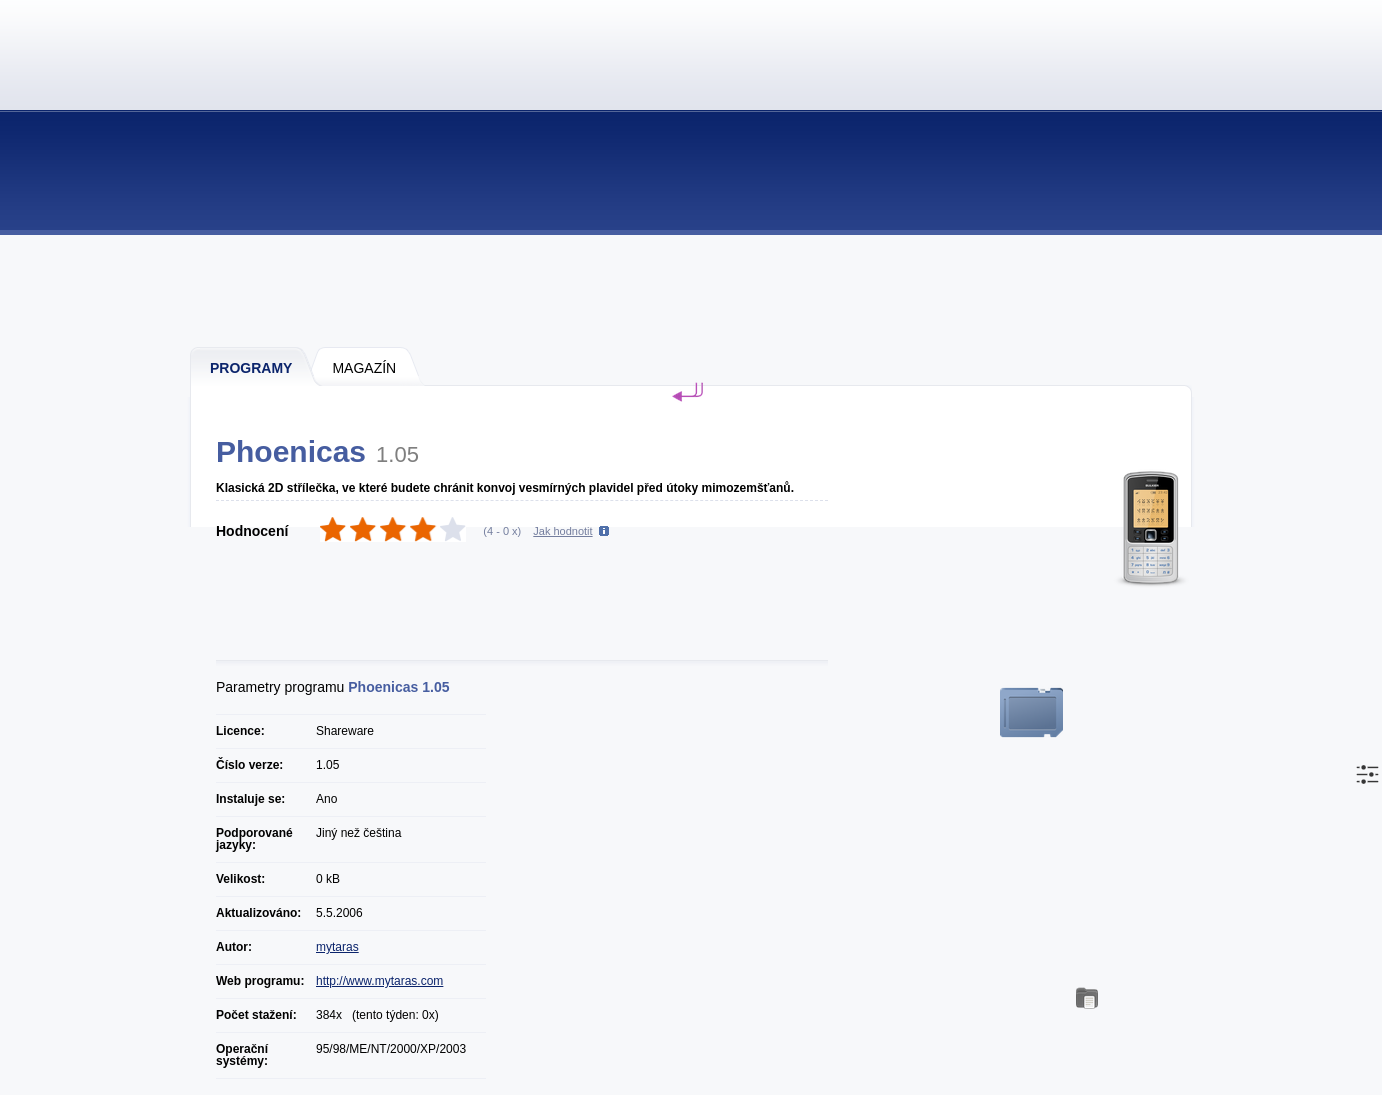  What do you see at coordinates (687, 392) in the screenshot?
I see `reply to all recipients of an email` at bounding box center [687, 392].